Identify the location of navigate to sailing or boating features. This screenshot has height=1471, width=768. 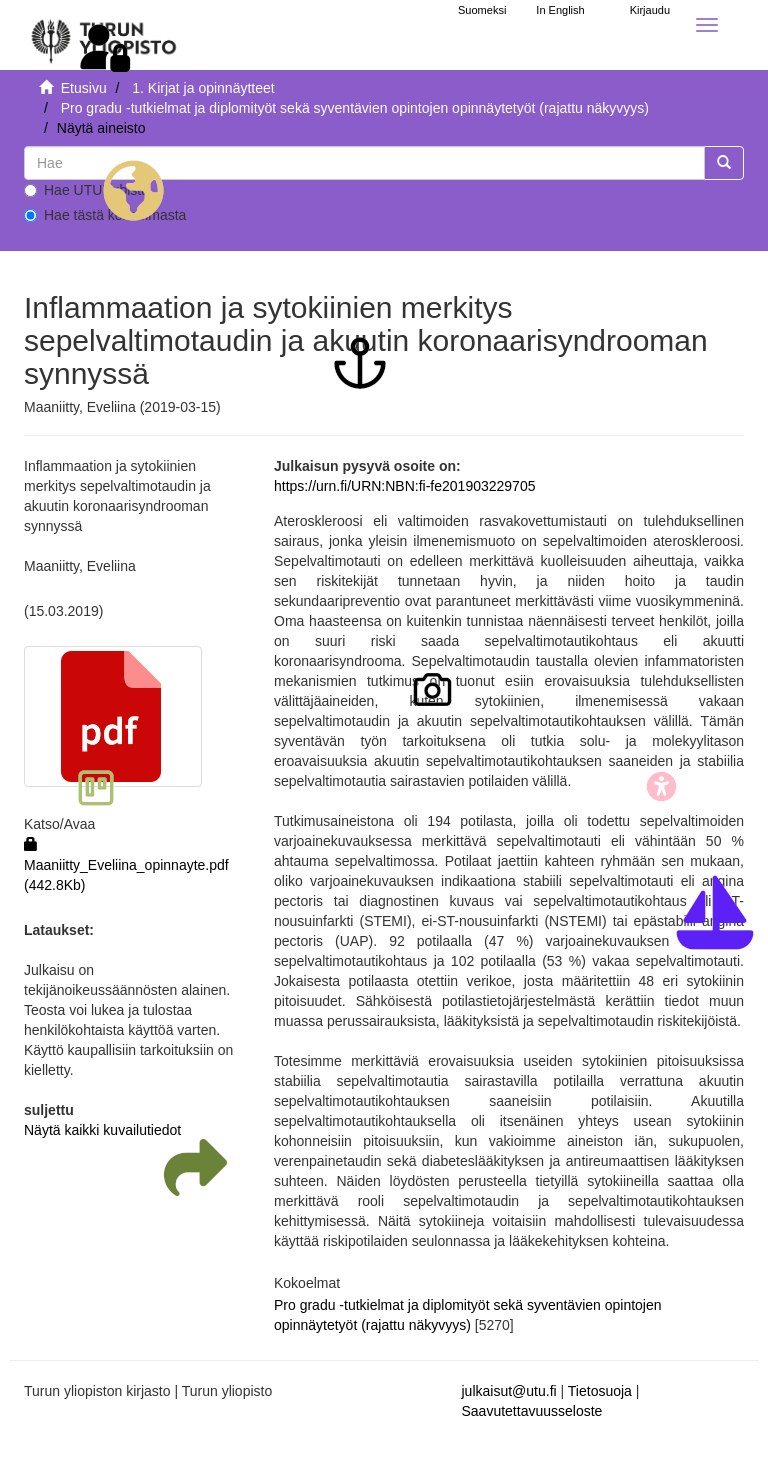
(715, 911).